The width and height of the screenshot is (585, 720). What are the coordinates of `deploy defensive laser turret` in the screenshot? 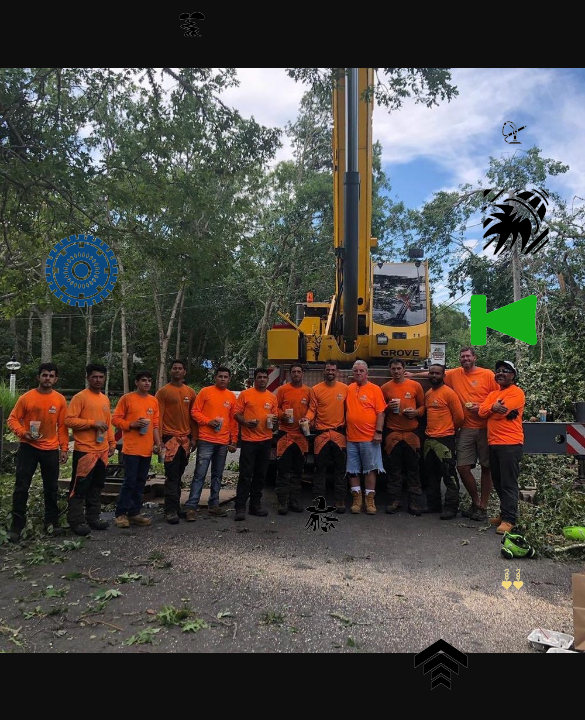 It's located at (514, 132).